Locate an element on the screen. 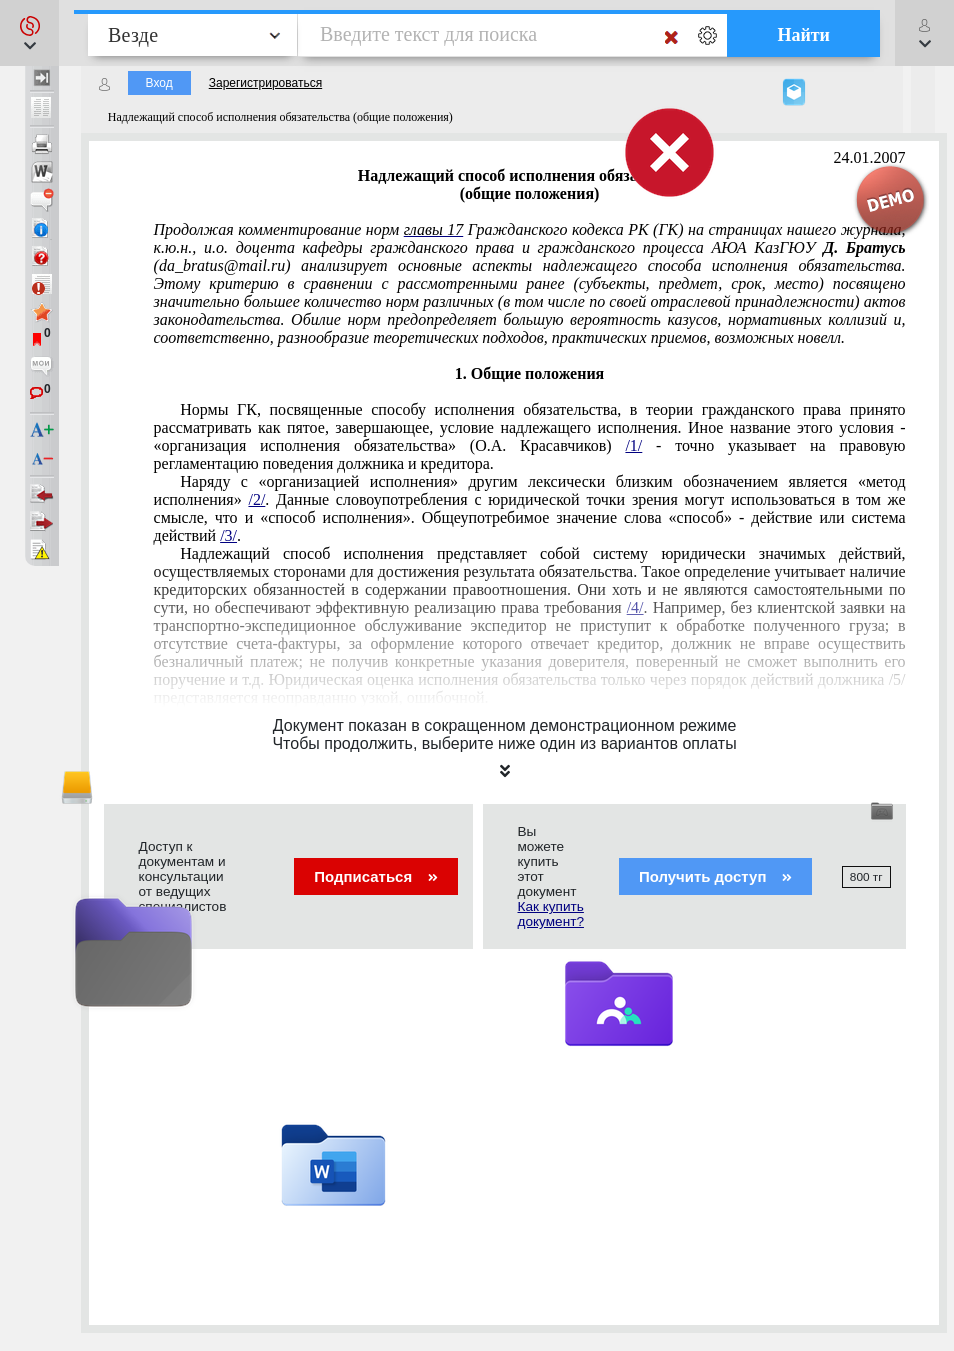 The width and height of the screenshot is (954, 1351). open your games folder is located at coordinates (882, 811).